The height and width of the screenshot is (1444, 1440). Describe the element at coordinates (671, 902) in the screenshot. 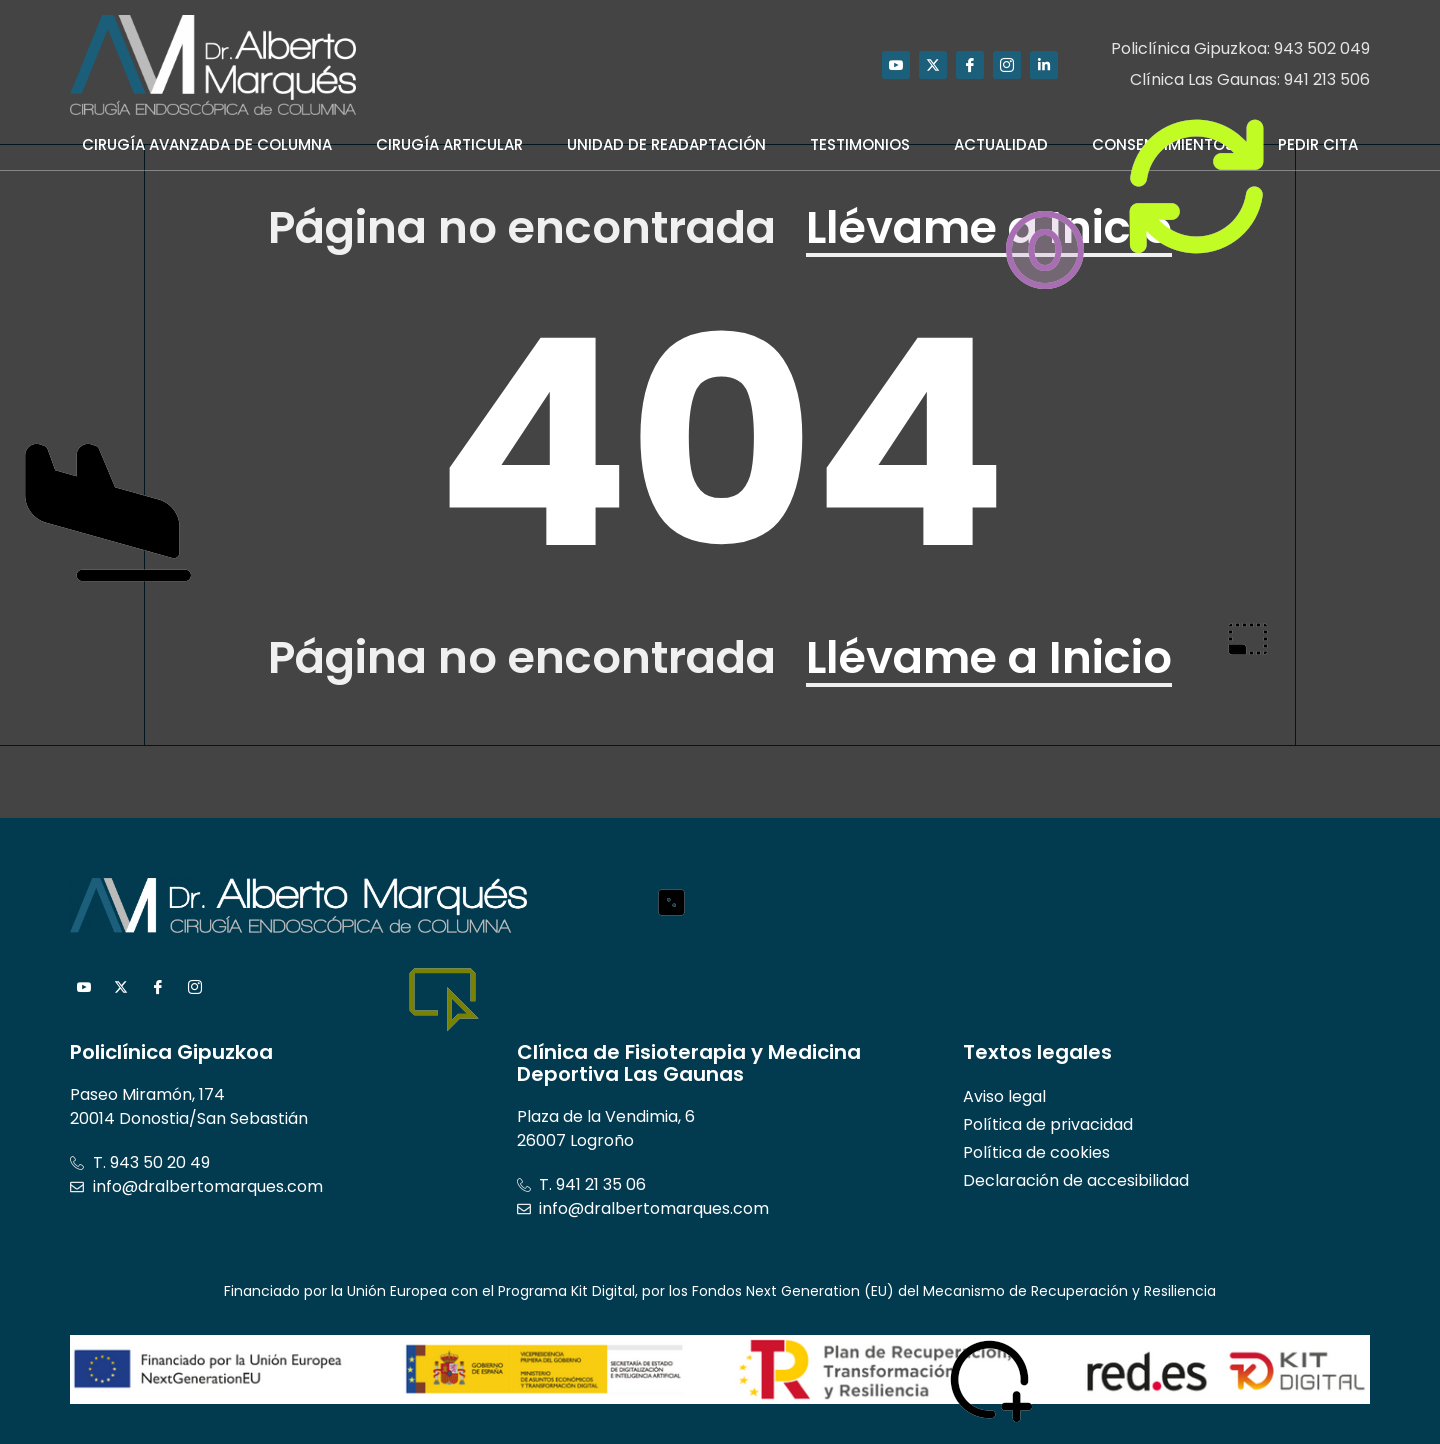

I see `roll dice or randomize selection` at that location.